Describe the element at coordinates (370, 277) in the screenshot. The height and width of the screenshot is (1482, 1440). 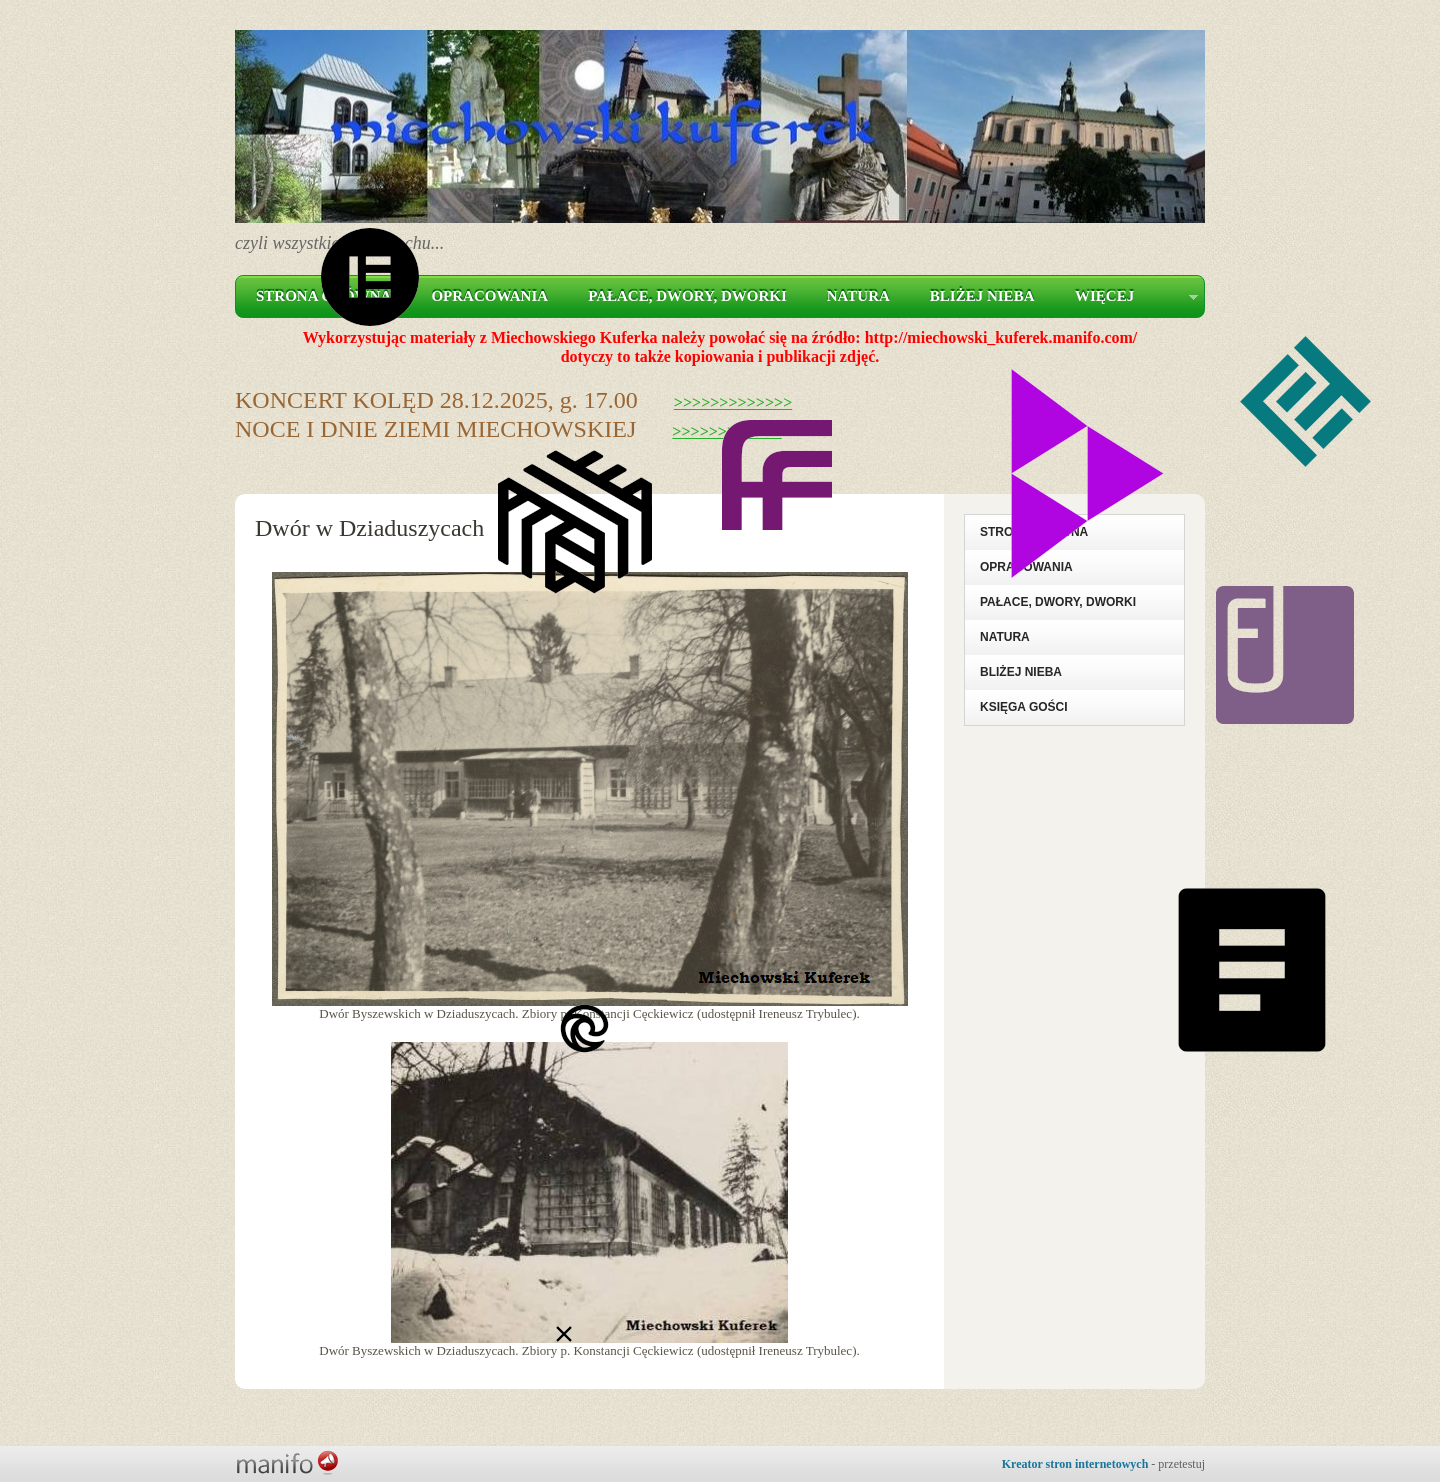
I see `open Elementor website builder` at that location.